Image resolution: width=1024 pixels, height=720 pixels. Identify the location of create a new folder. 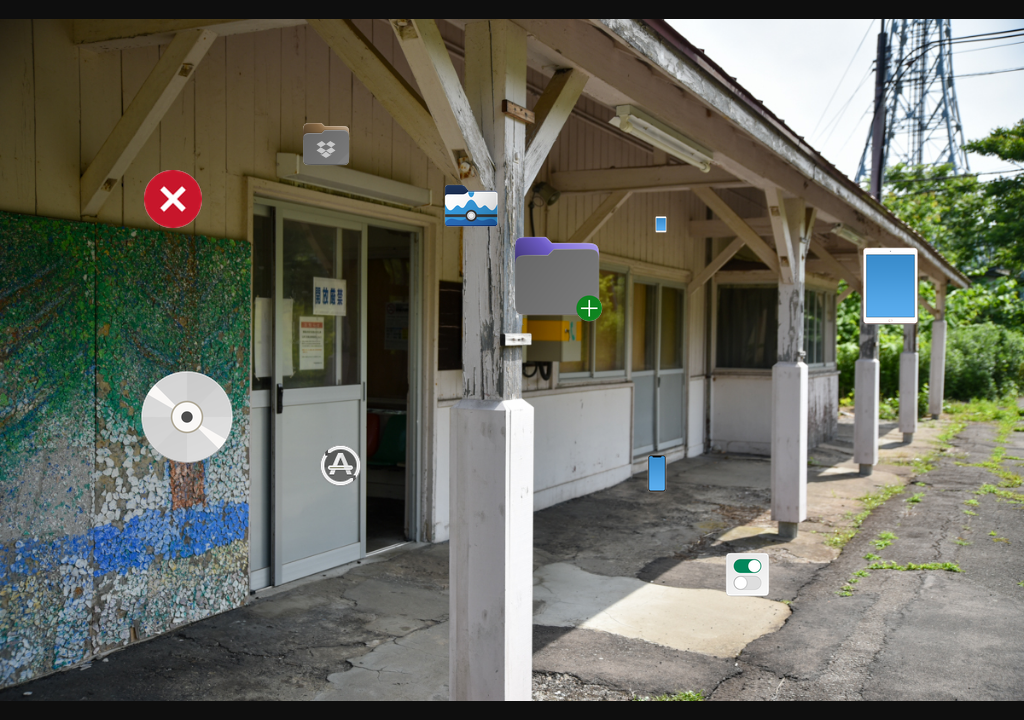
(557, 276).